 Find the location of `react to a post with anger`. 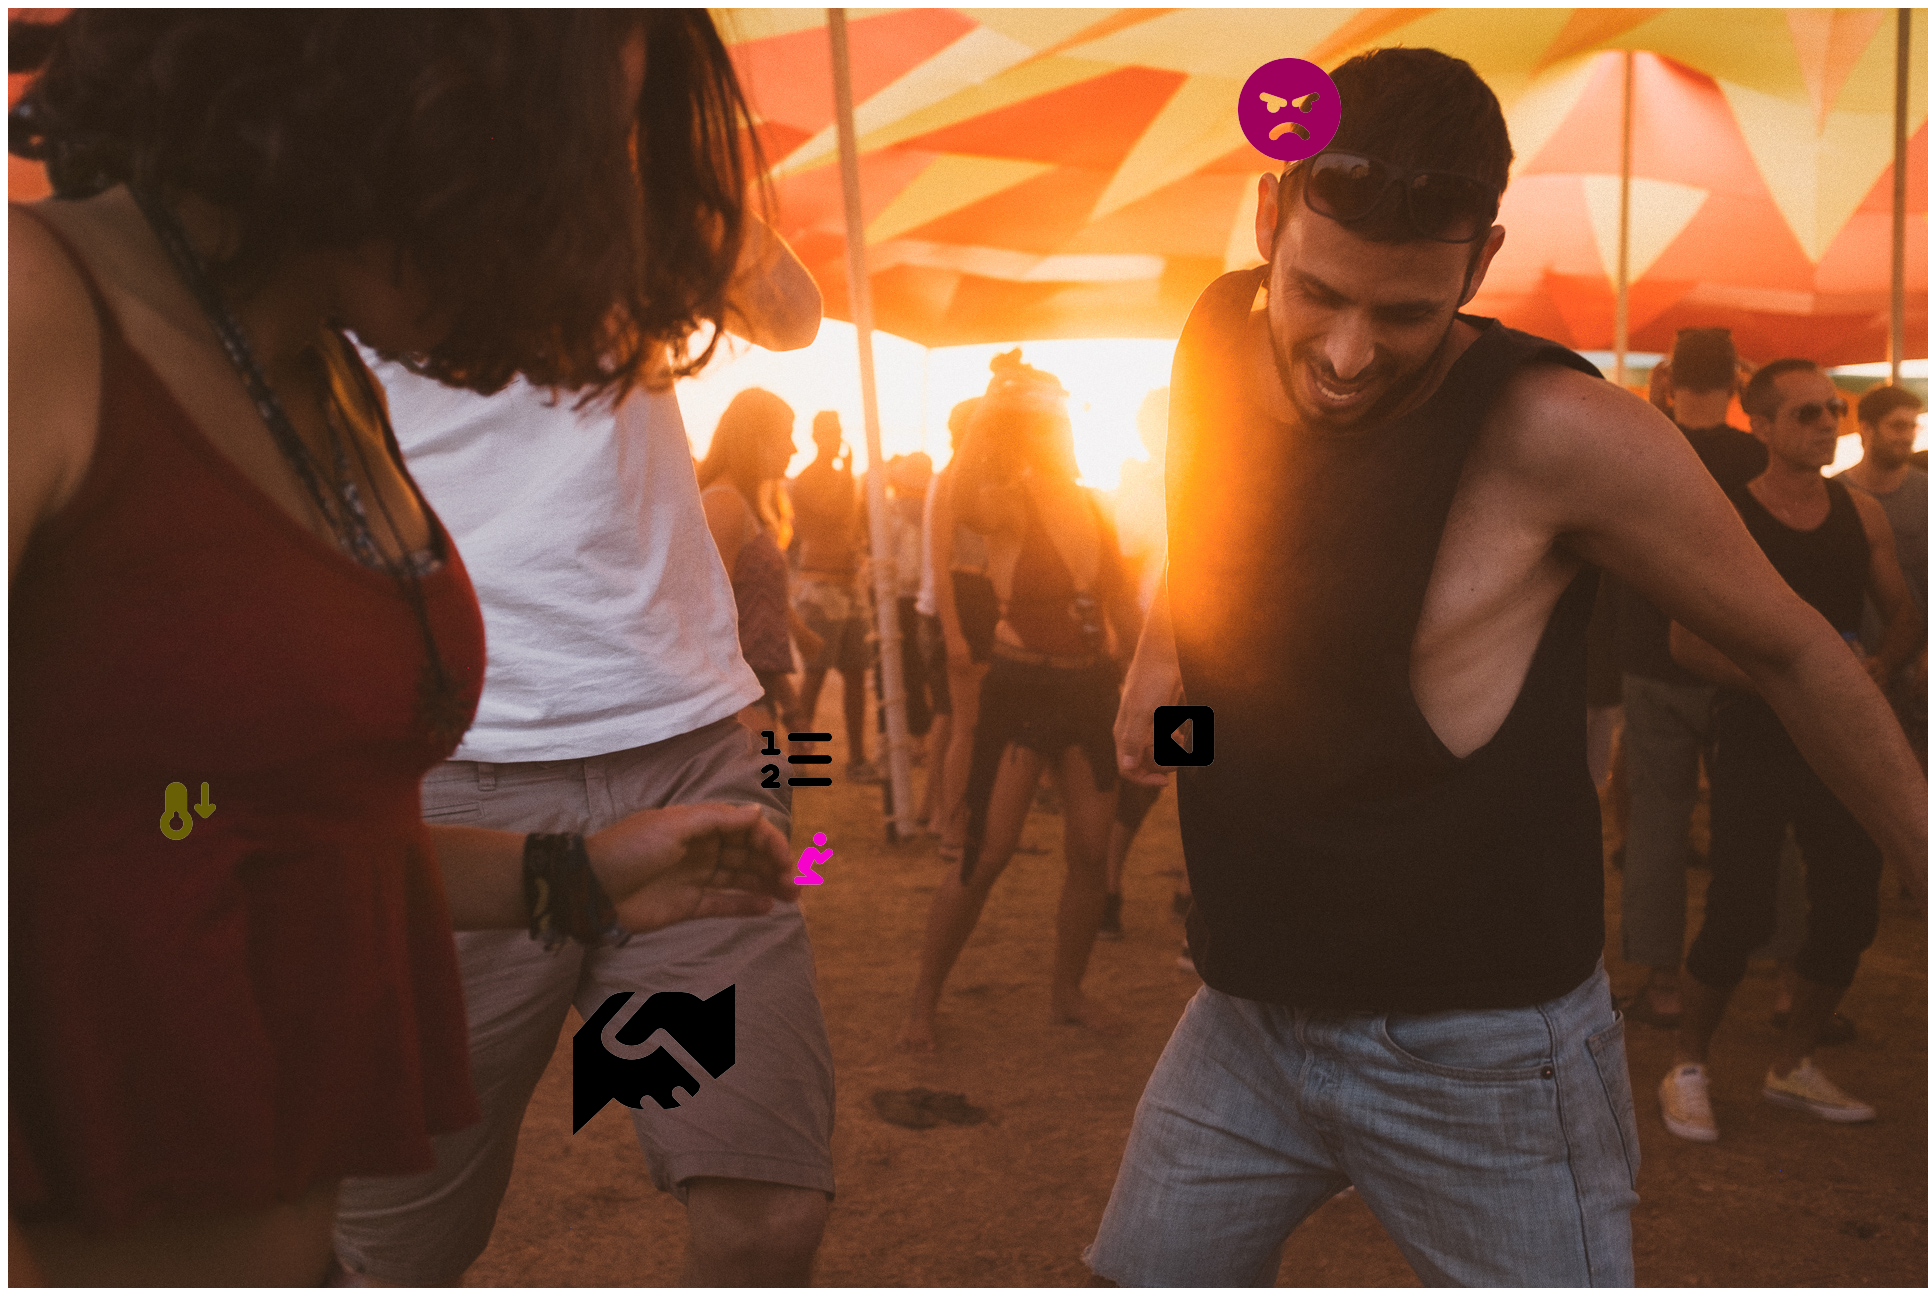

react to a post with anger is located at coordinates (1289, 109).